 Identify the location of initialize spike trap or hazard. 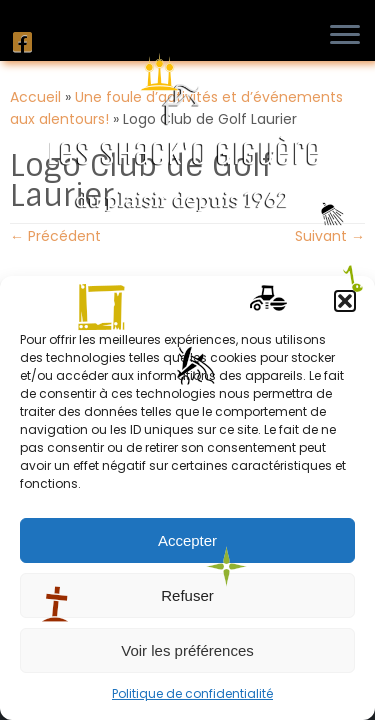
(226, 566).